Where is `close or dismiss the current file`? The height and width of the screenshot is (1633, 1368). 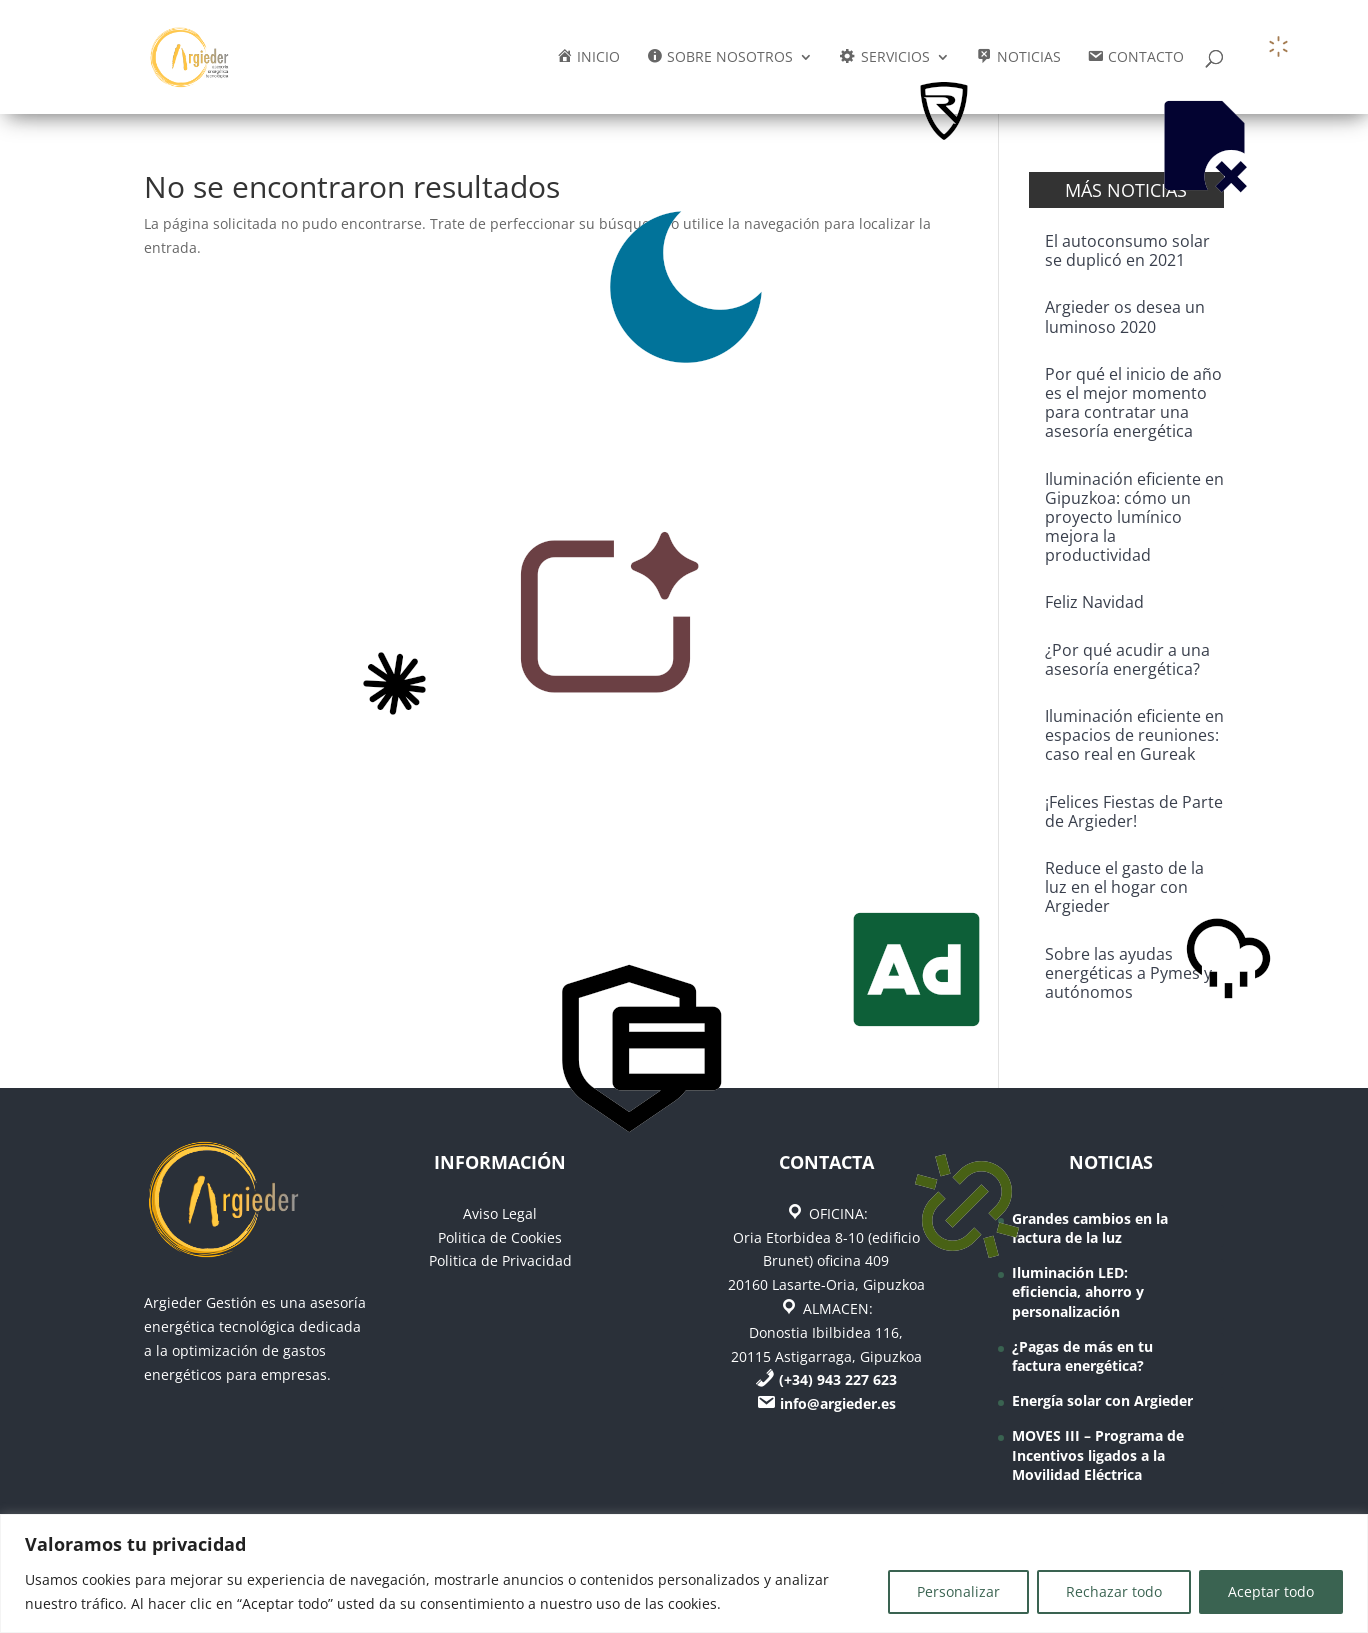
close or dismiss the current file is located at coordinates (1204, 145).